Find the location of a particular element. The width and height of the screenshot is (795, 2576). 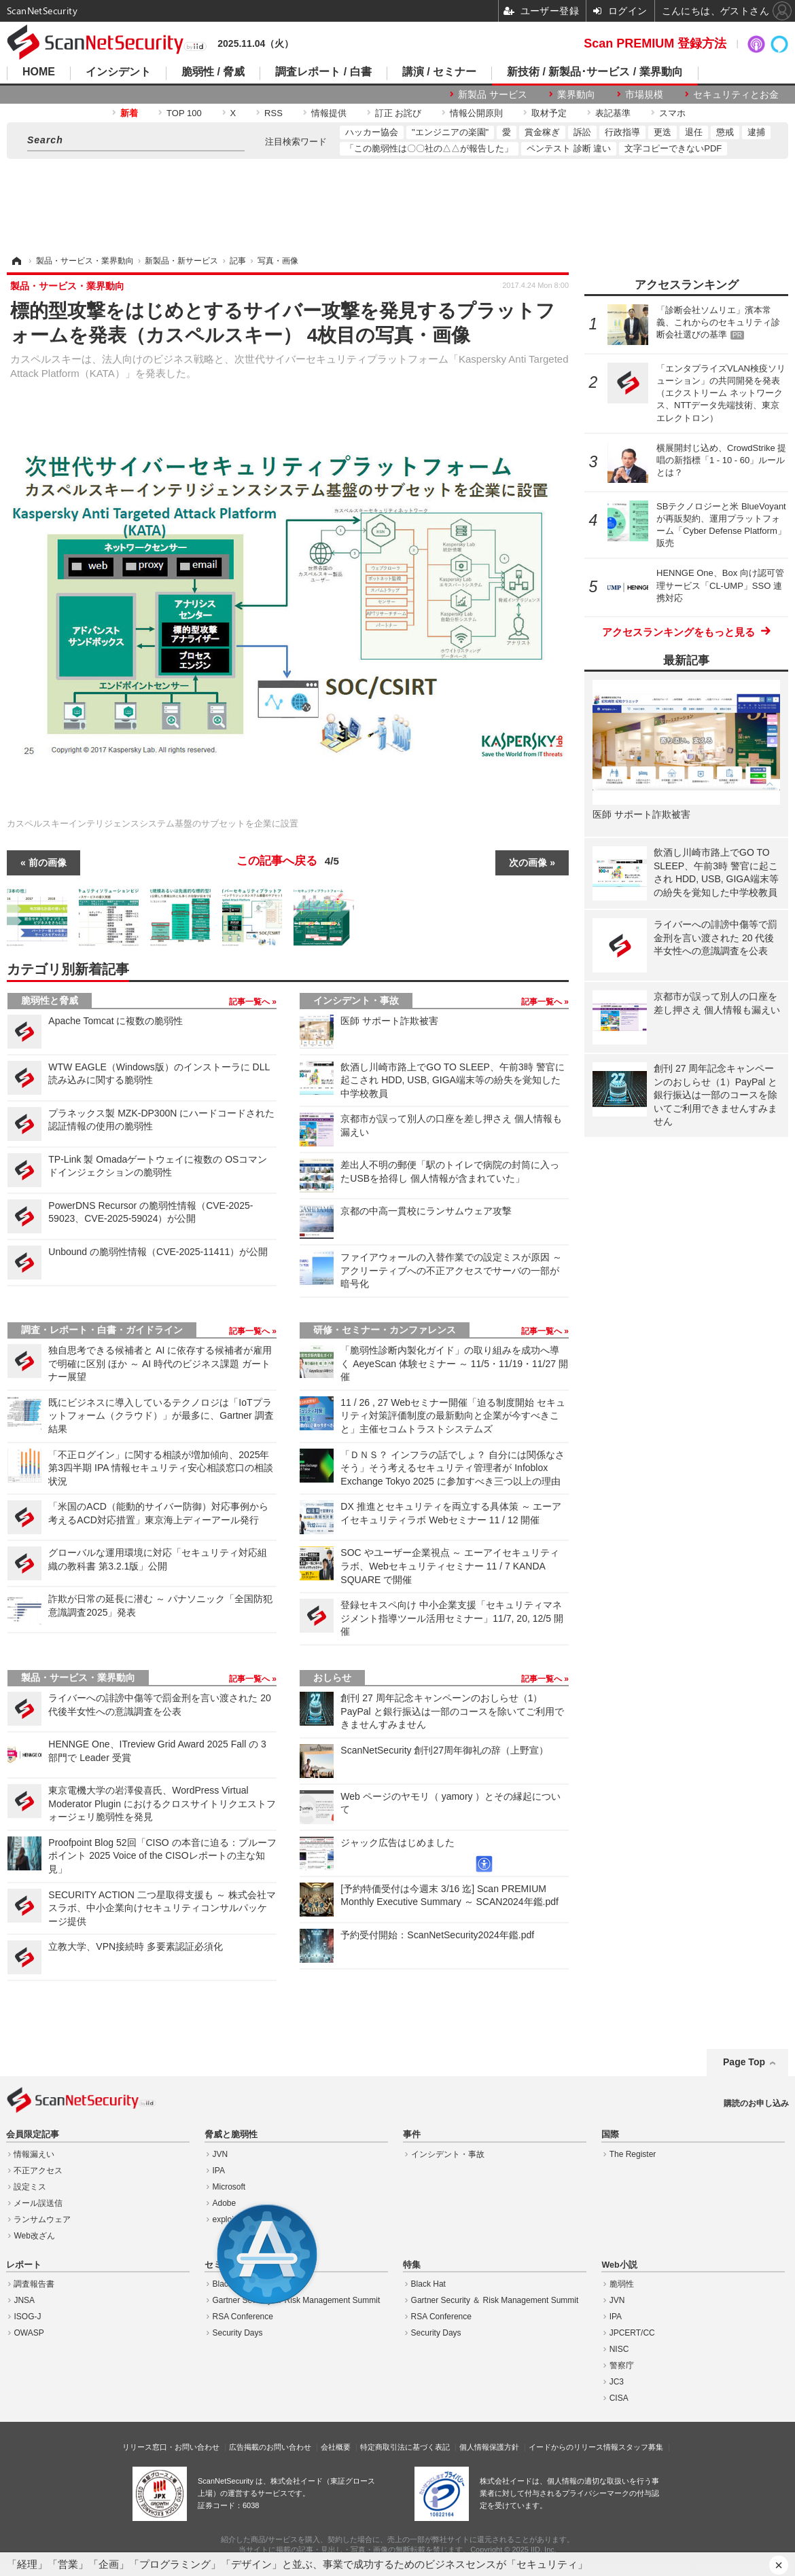

open software properties and driver settings is located at coordinates (267, 2254).